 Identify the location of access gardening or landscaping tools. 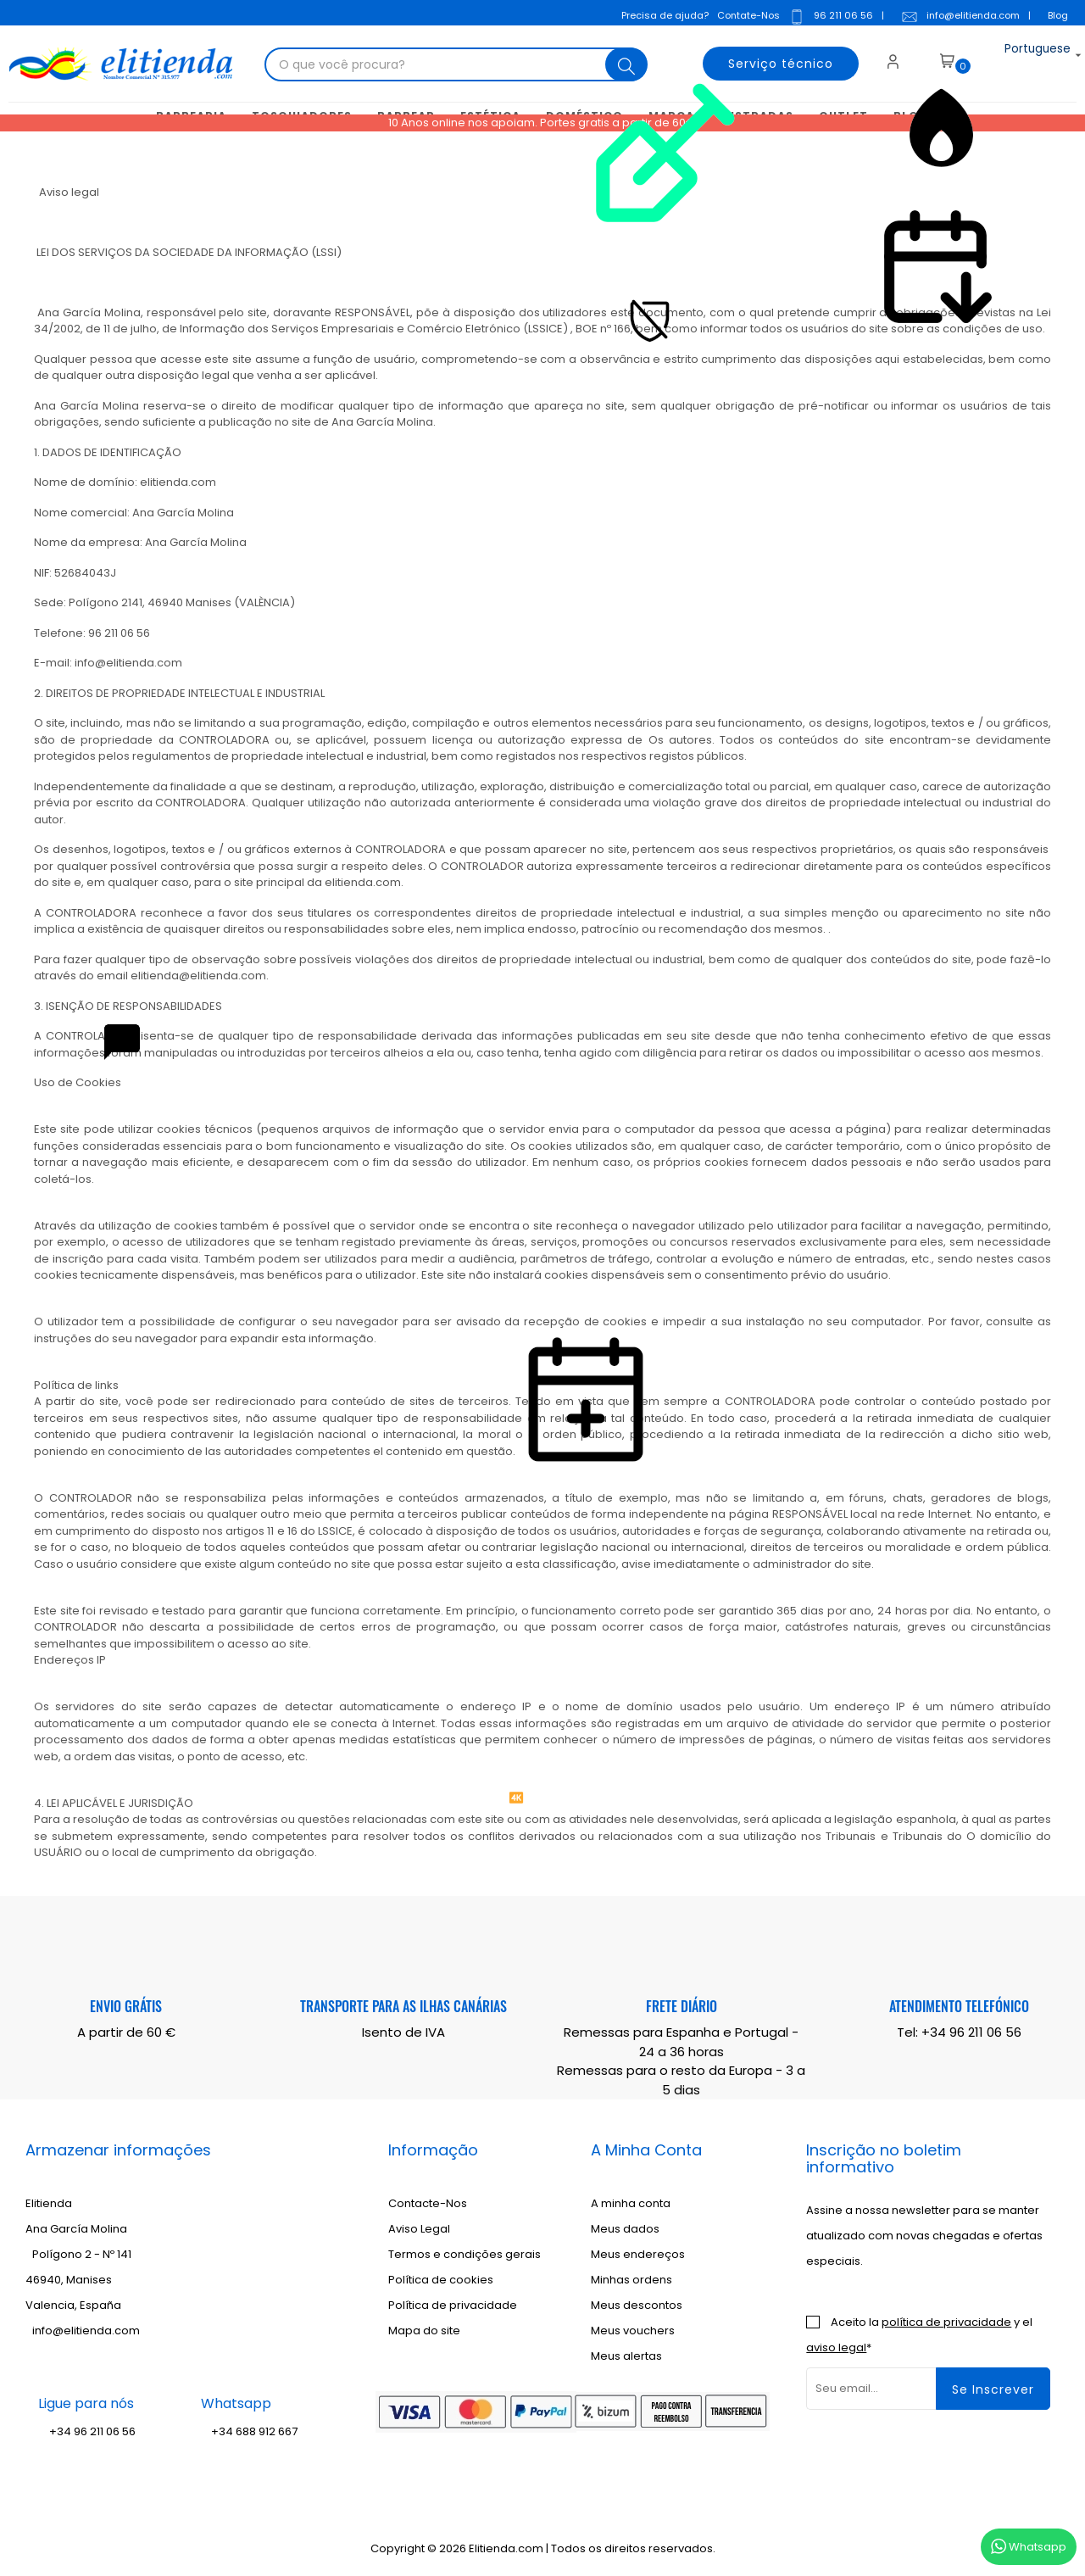
(663, 155).